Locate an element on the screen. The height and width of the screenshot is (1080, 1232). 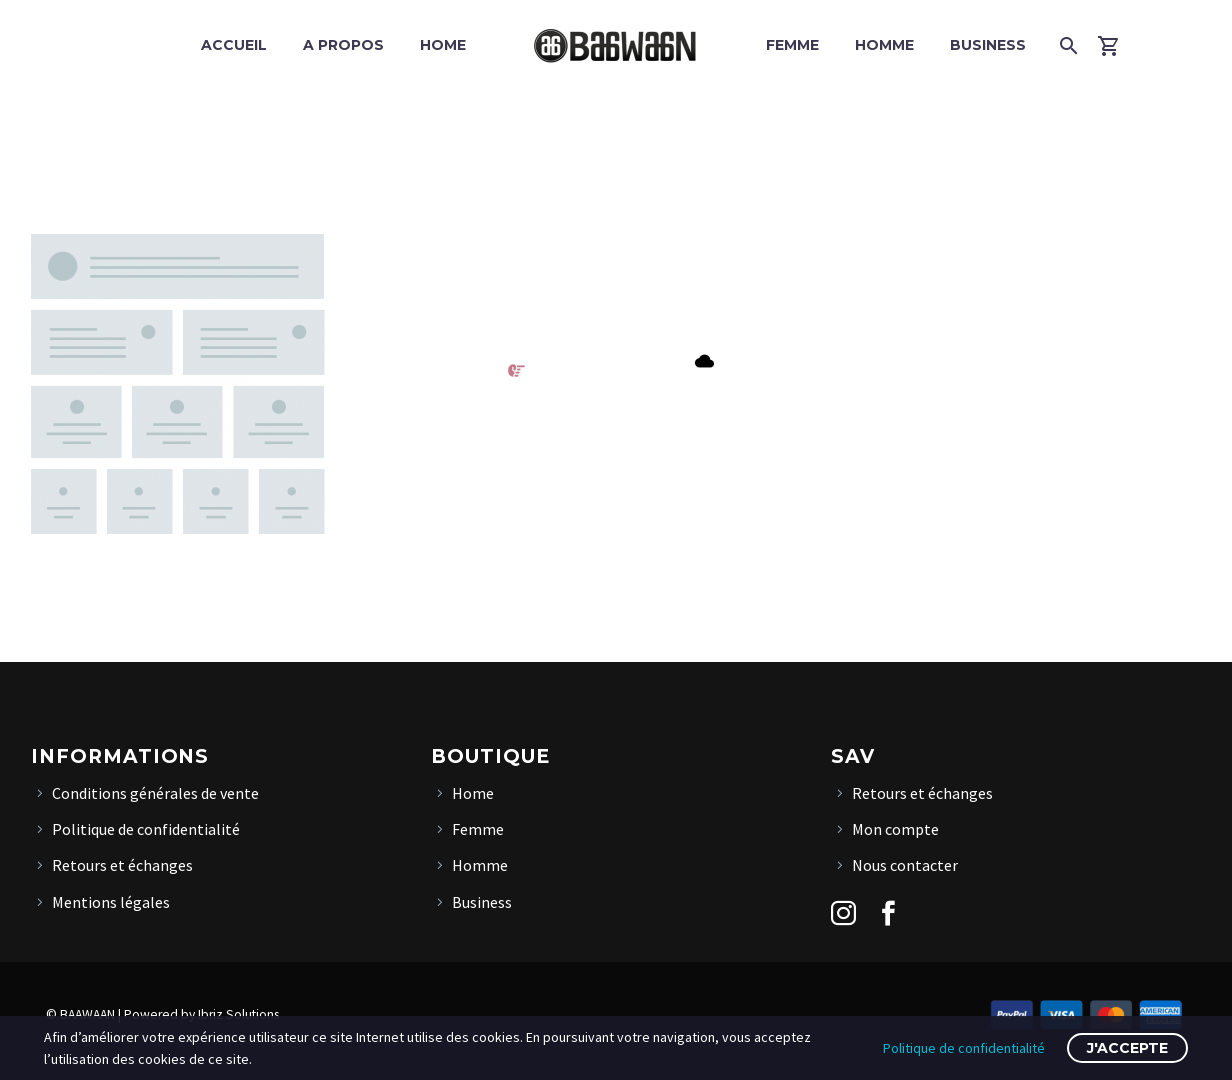
indicates next step or continue forward is located at coordinates (516, 370).